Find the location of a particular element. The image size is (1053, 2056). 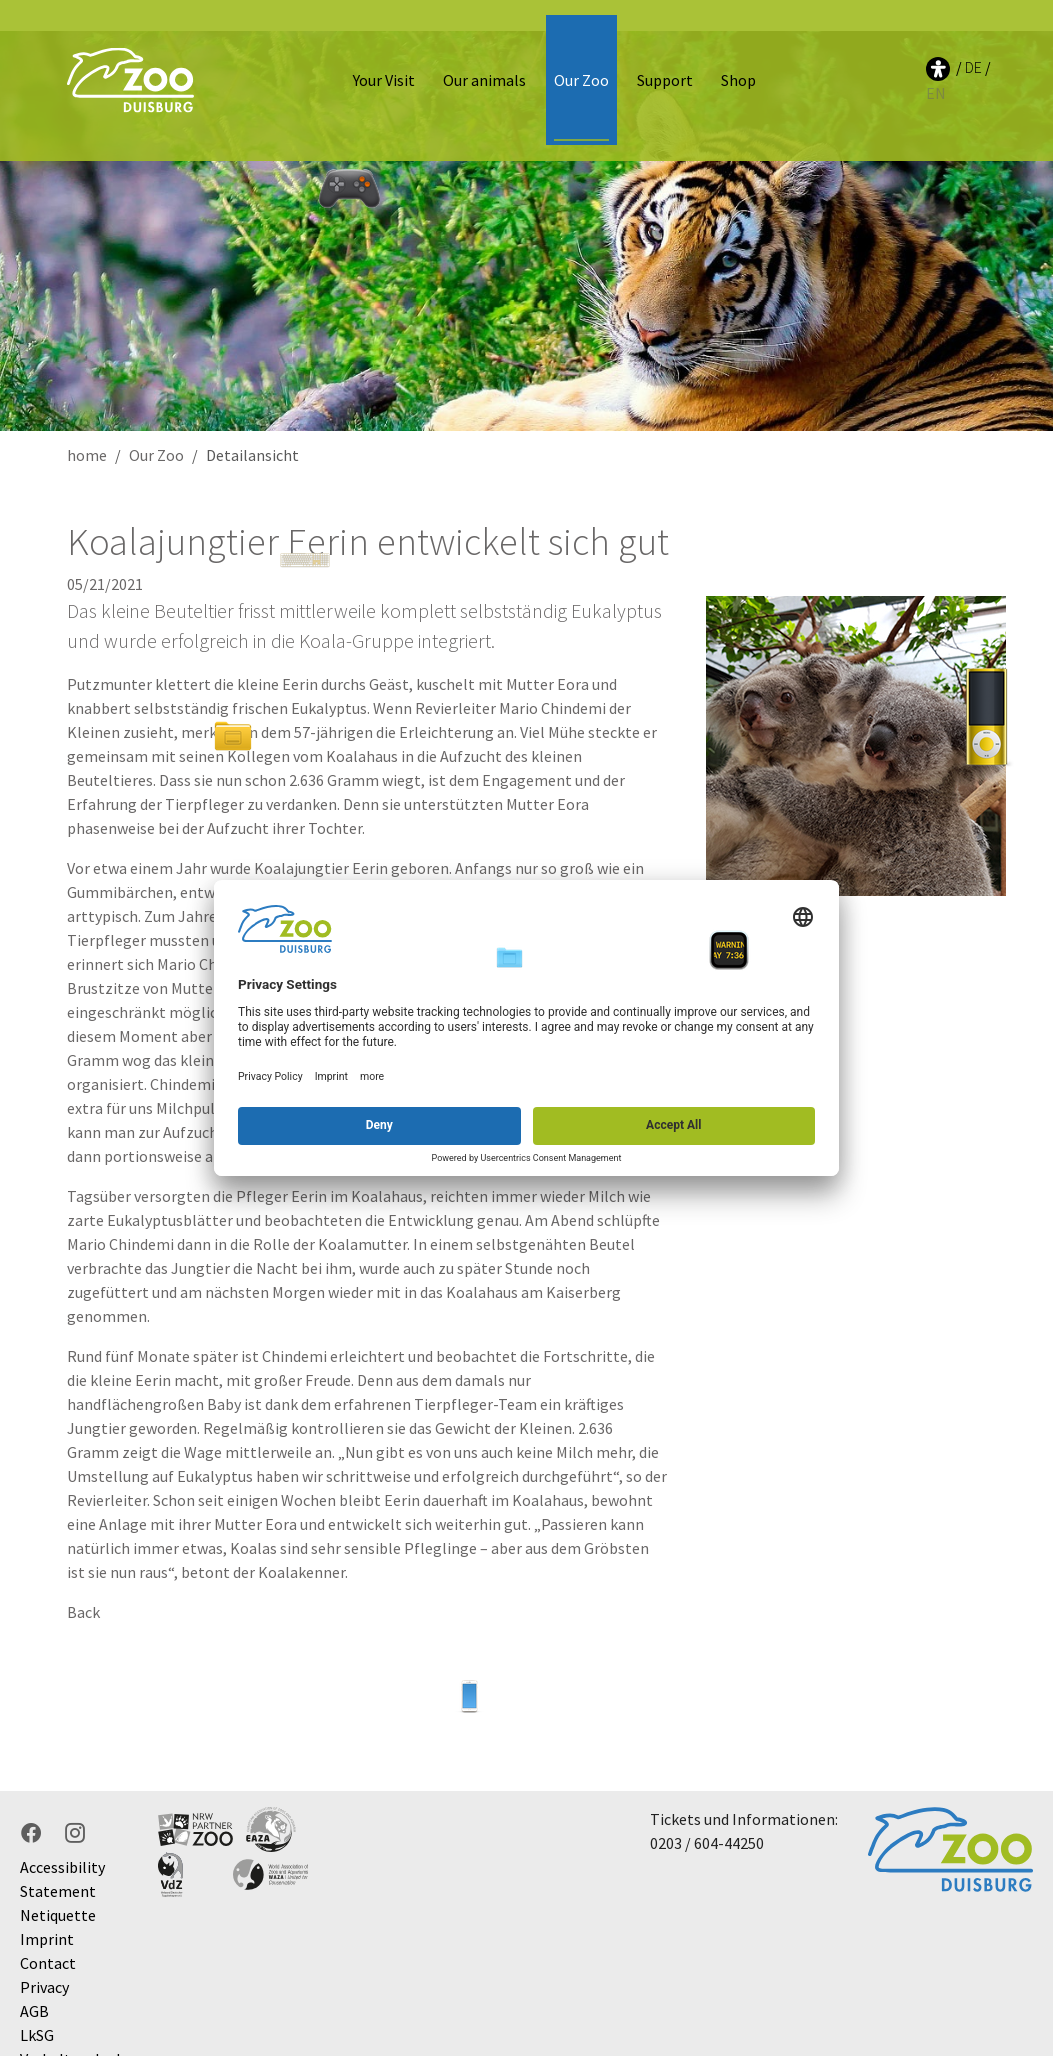

open desktop folder is located at coordinates (233, 736).